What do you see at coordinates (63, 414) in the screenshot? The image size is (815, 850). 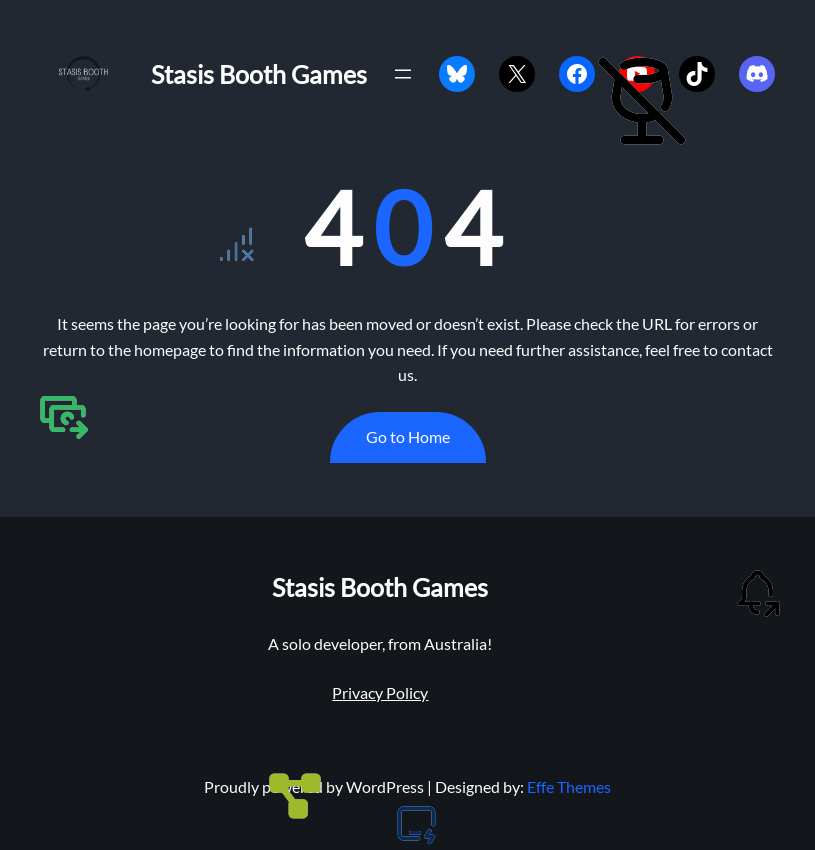 I see `transfer funds between accounts` at bounding box center [63, 414].